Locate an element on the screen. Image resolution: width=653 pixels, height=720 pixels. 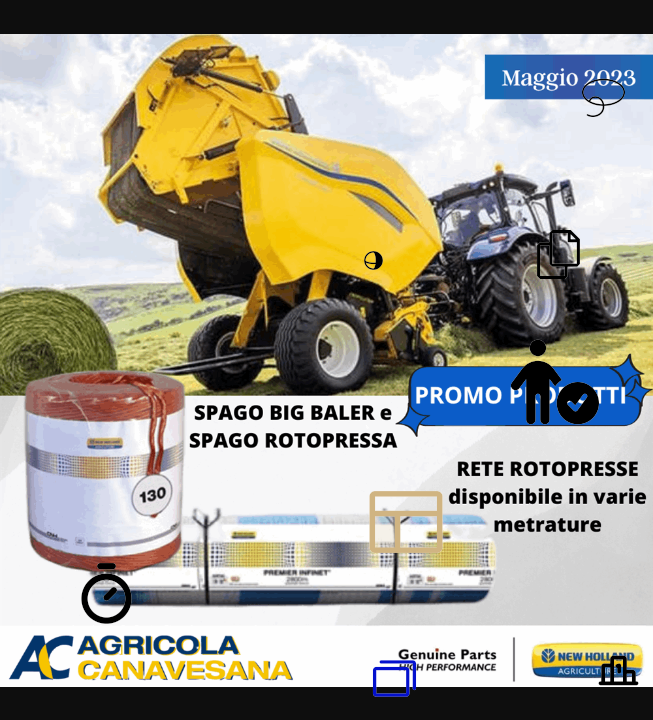
set or view a countdown timer is located at coordinates (106, 595).